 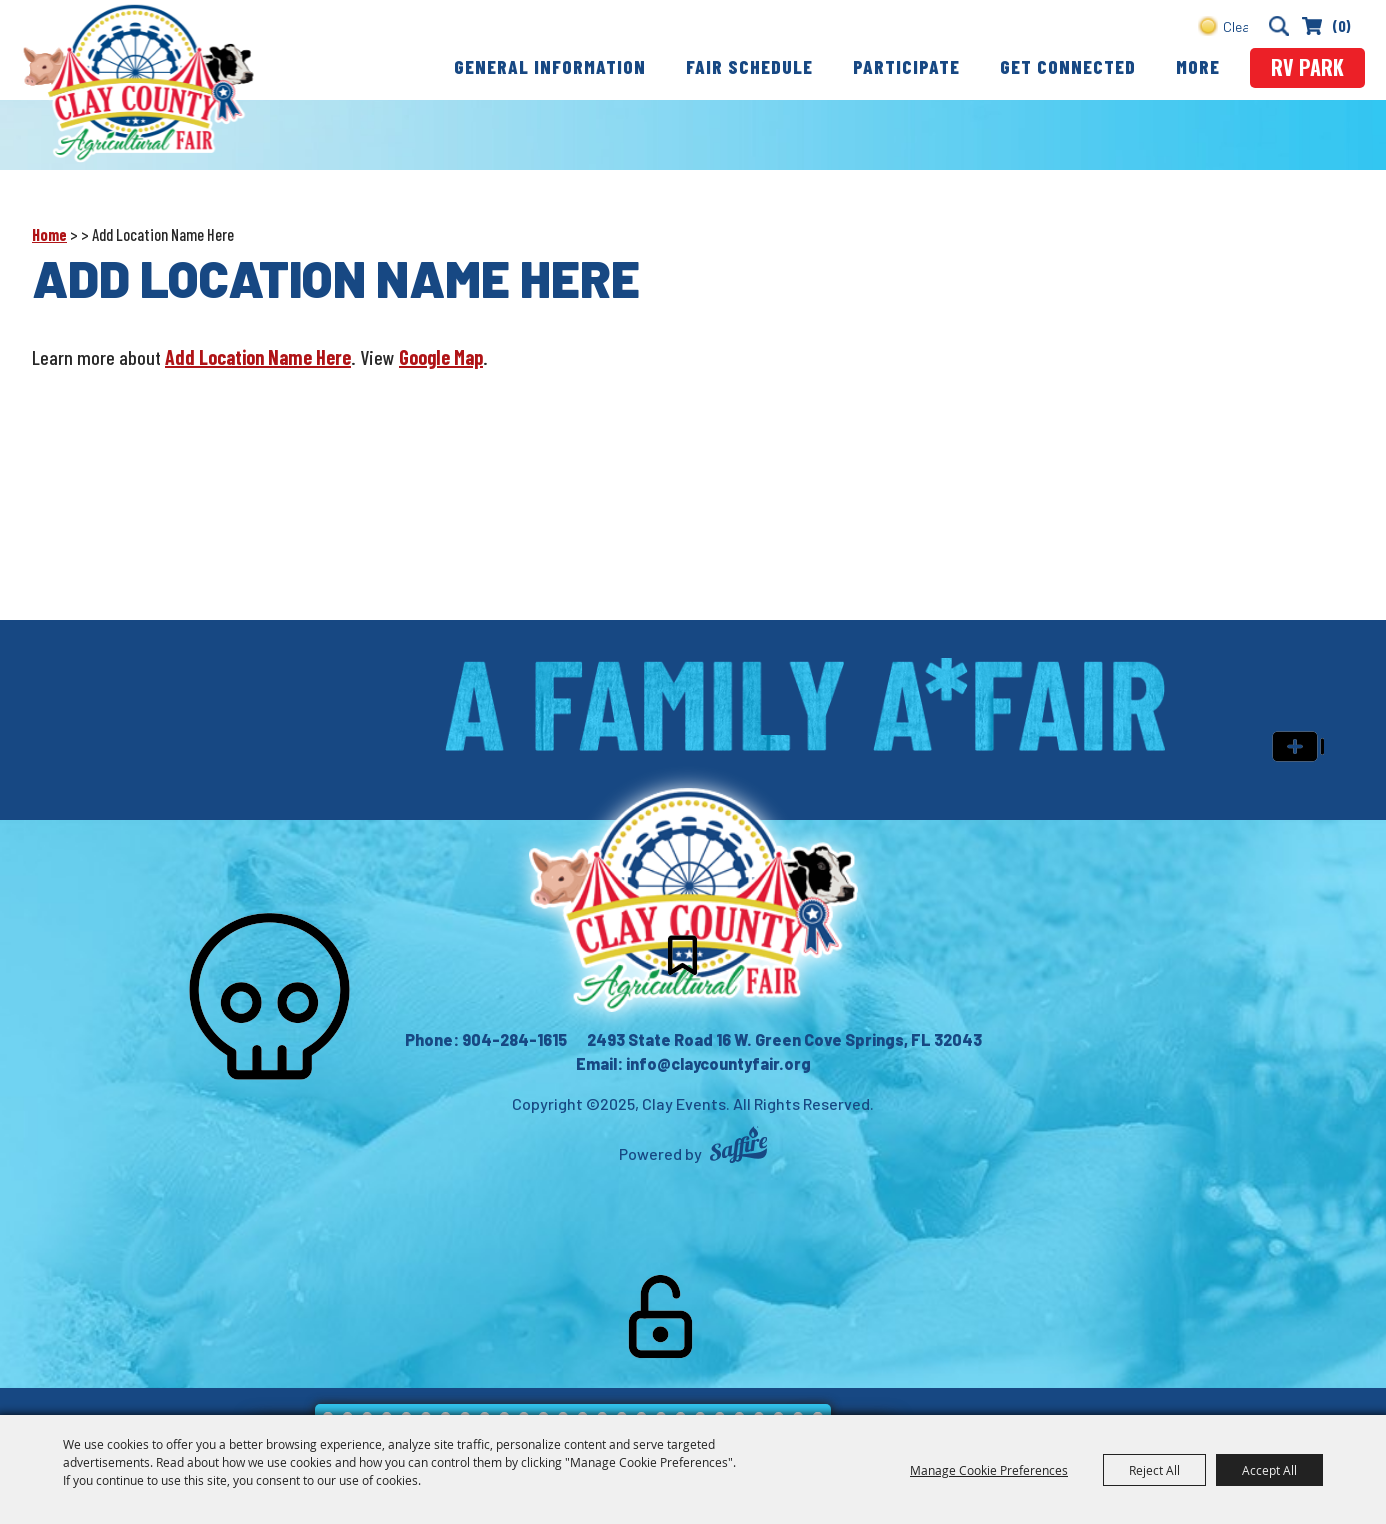 I want to click on add or extend battery life, so click(x=1297, y=746).